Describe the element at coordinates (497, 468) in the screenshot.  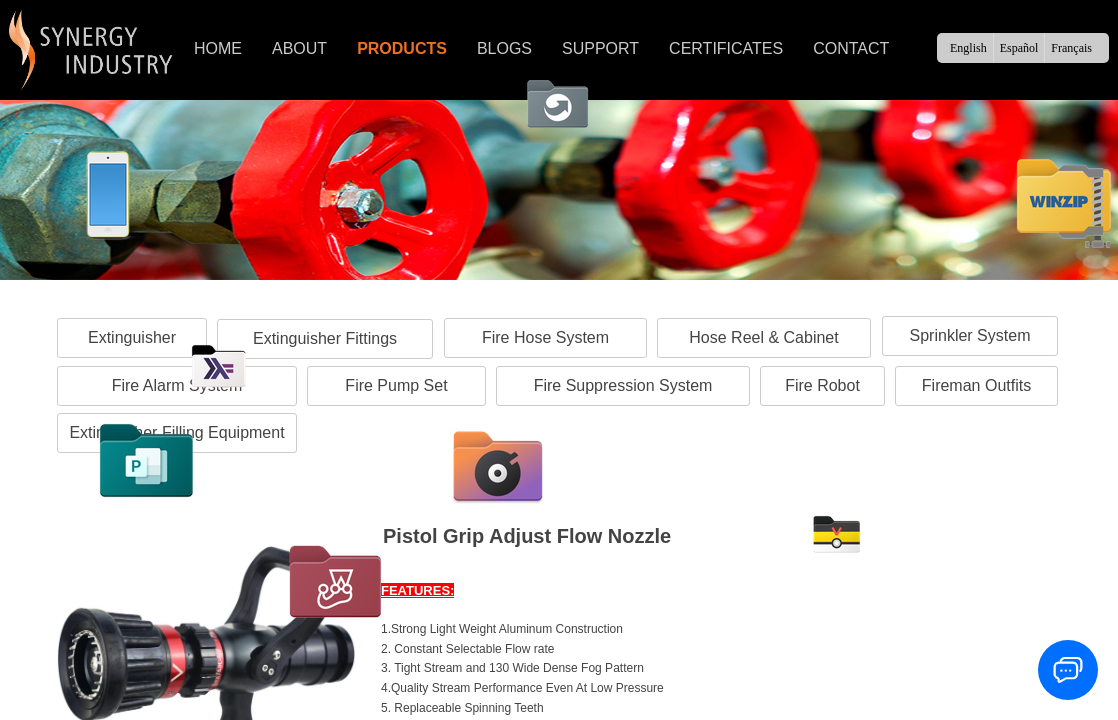
I see `open your music folder` at that location.